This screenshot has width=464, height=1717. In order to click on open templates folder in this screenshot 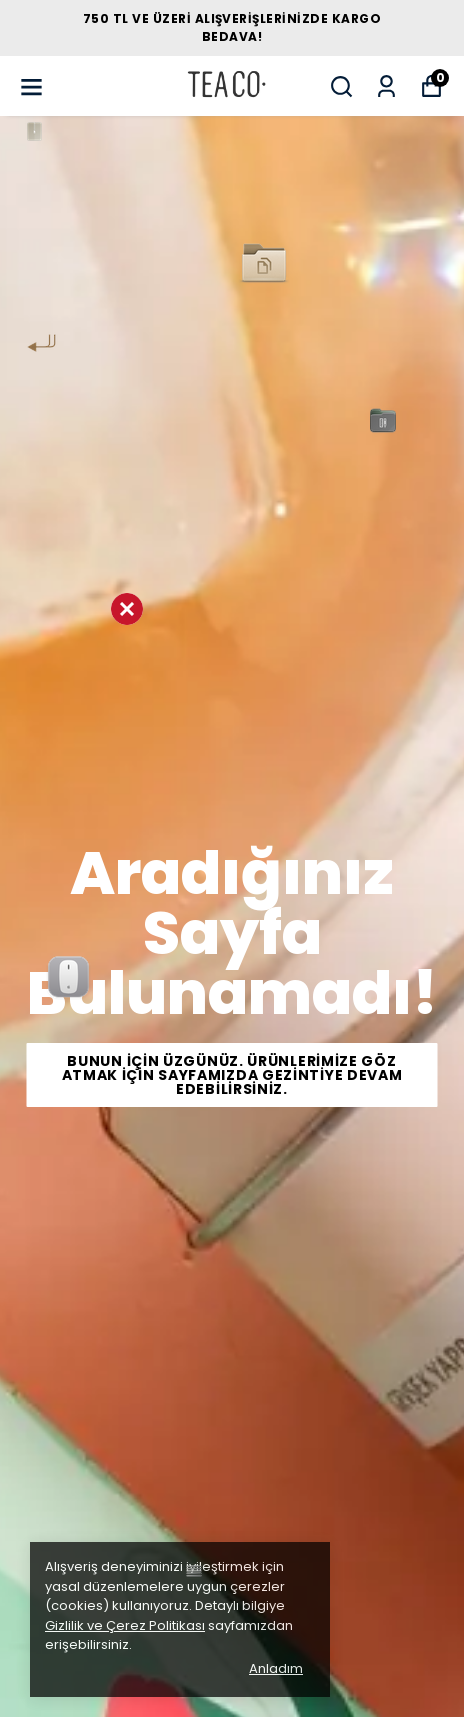, I will do `click(383, 420)`.